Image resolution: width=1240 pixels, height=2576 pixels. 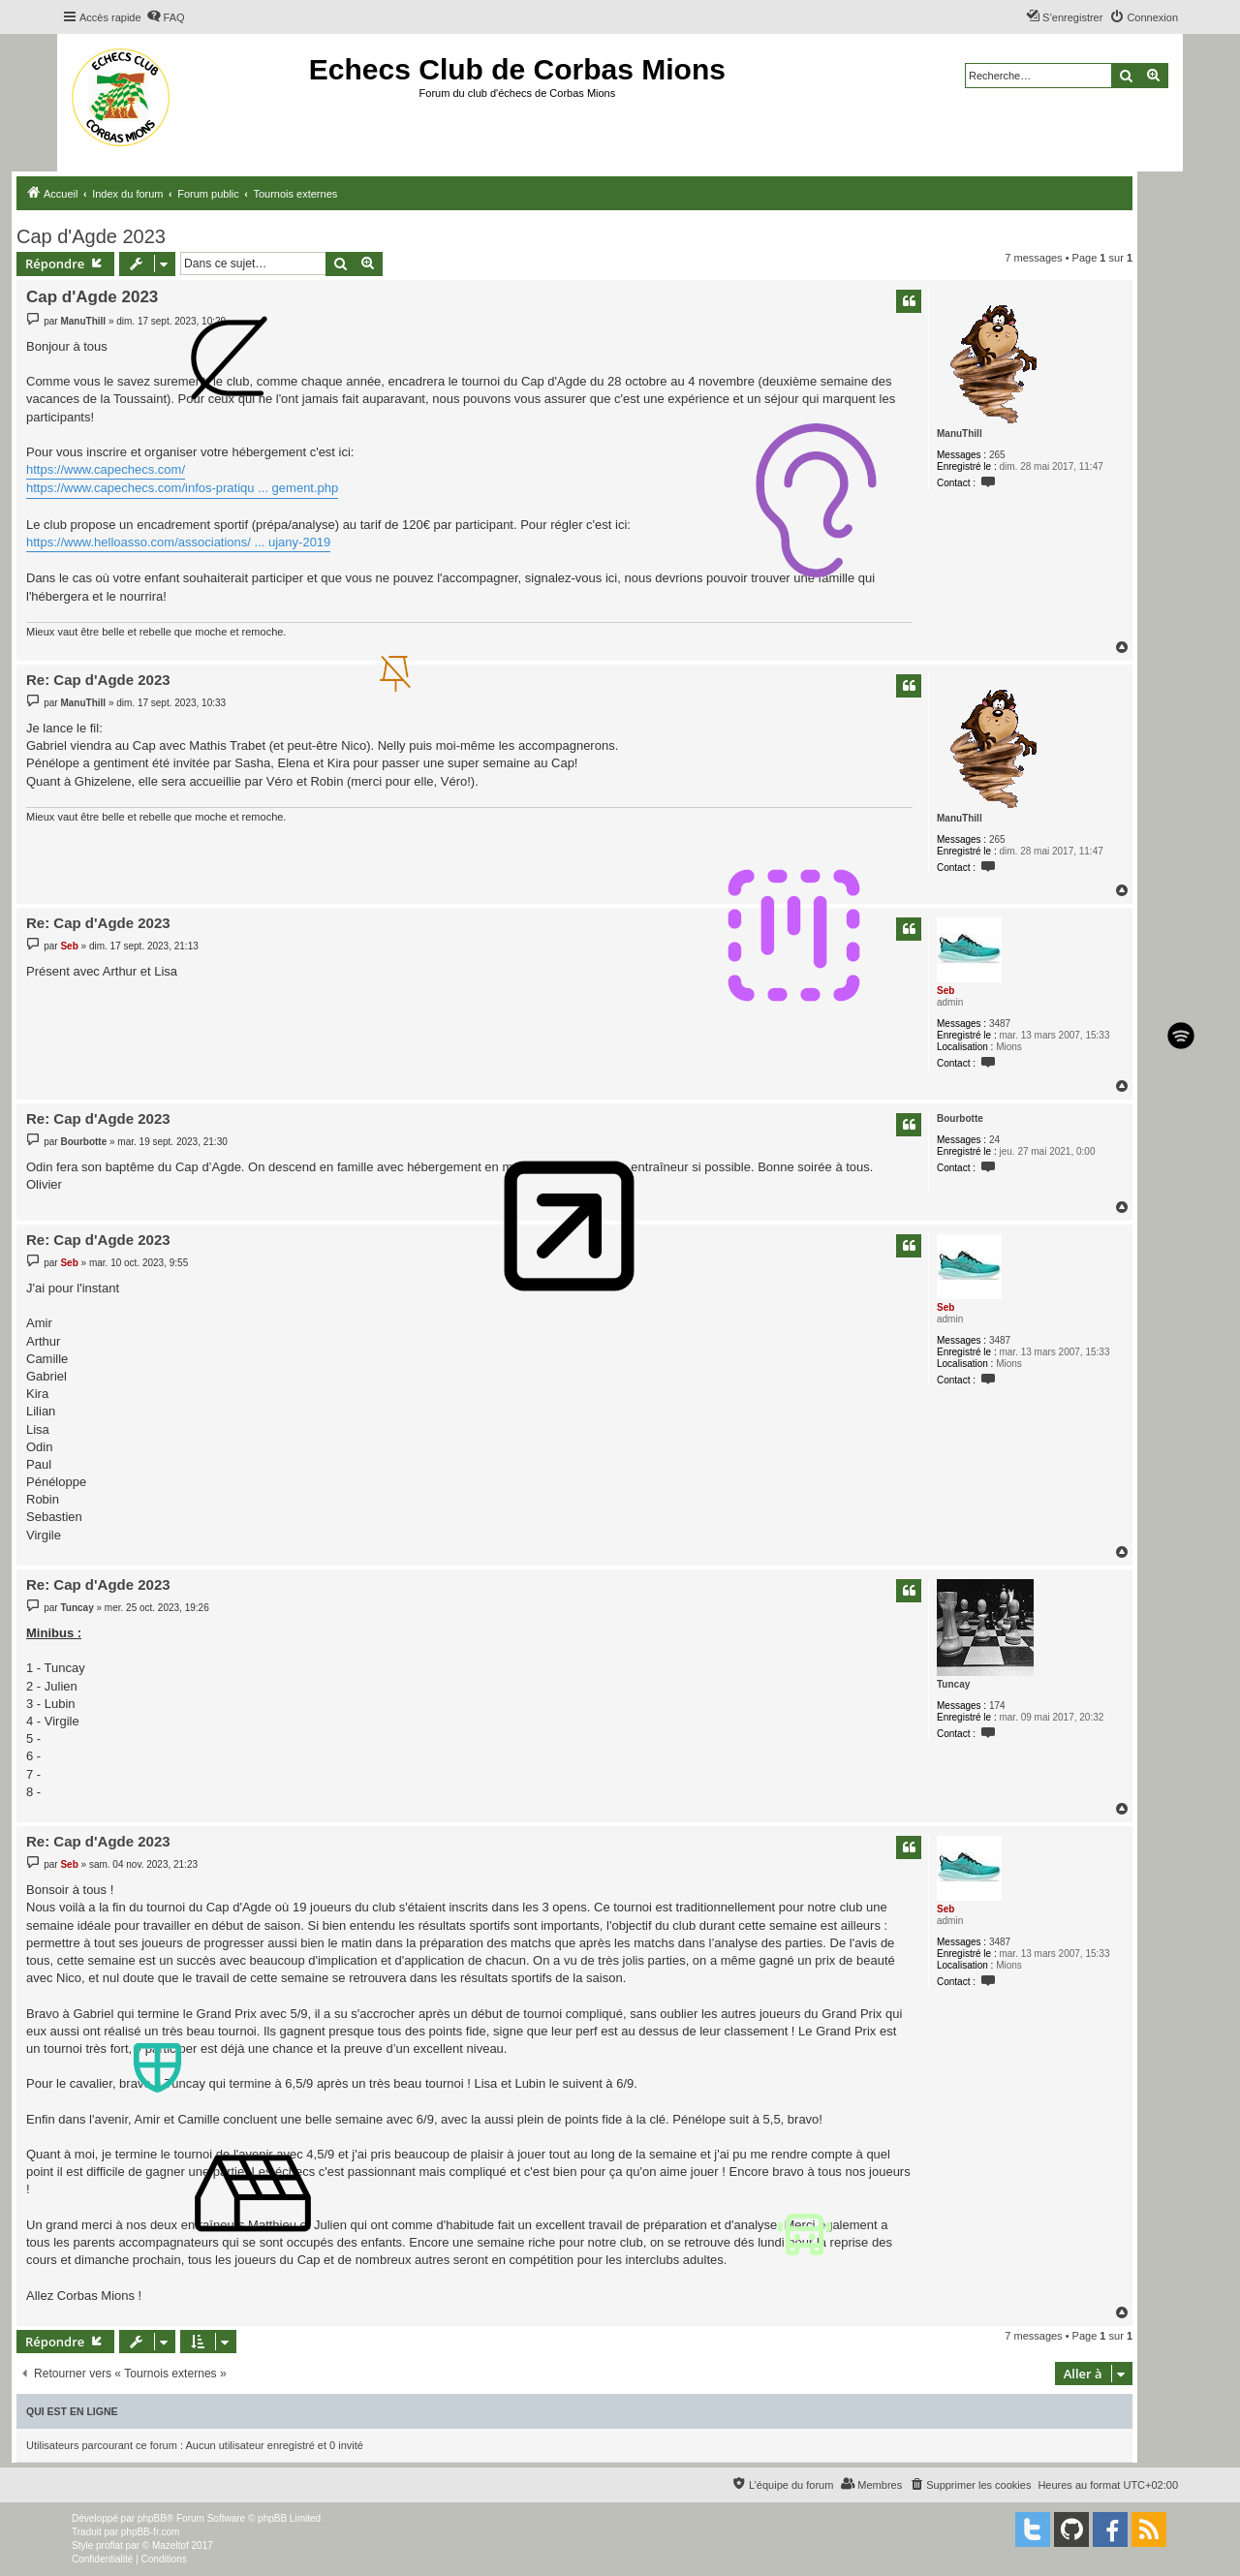 What do you see at coordinates (229, 357) in the screenshot?
I see `indicates a set is not a subset of another in mathematical notation` at bounding box center [229, 357].